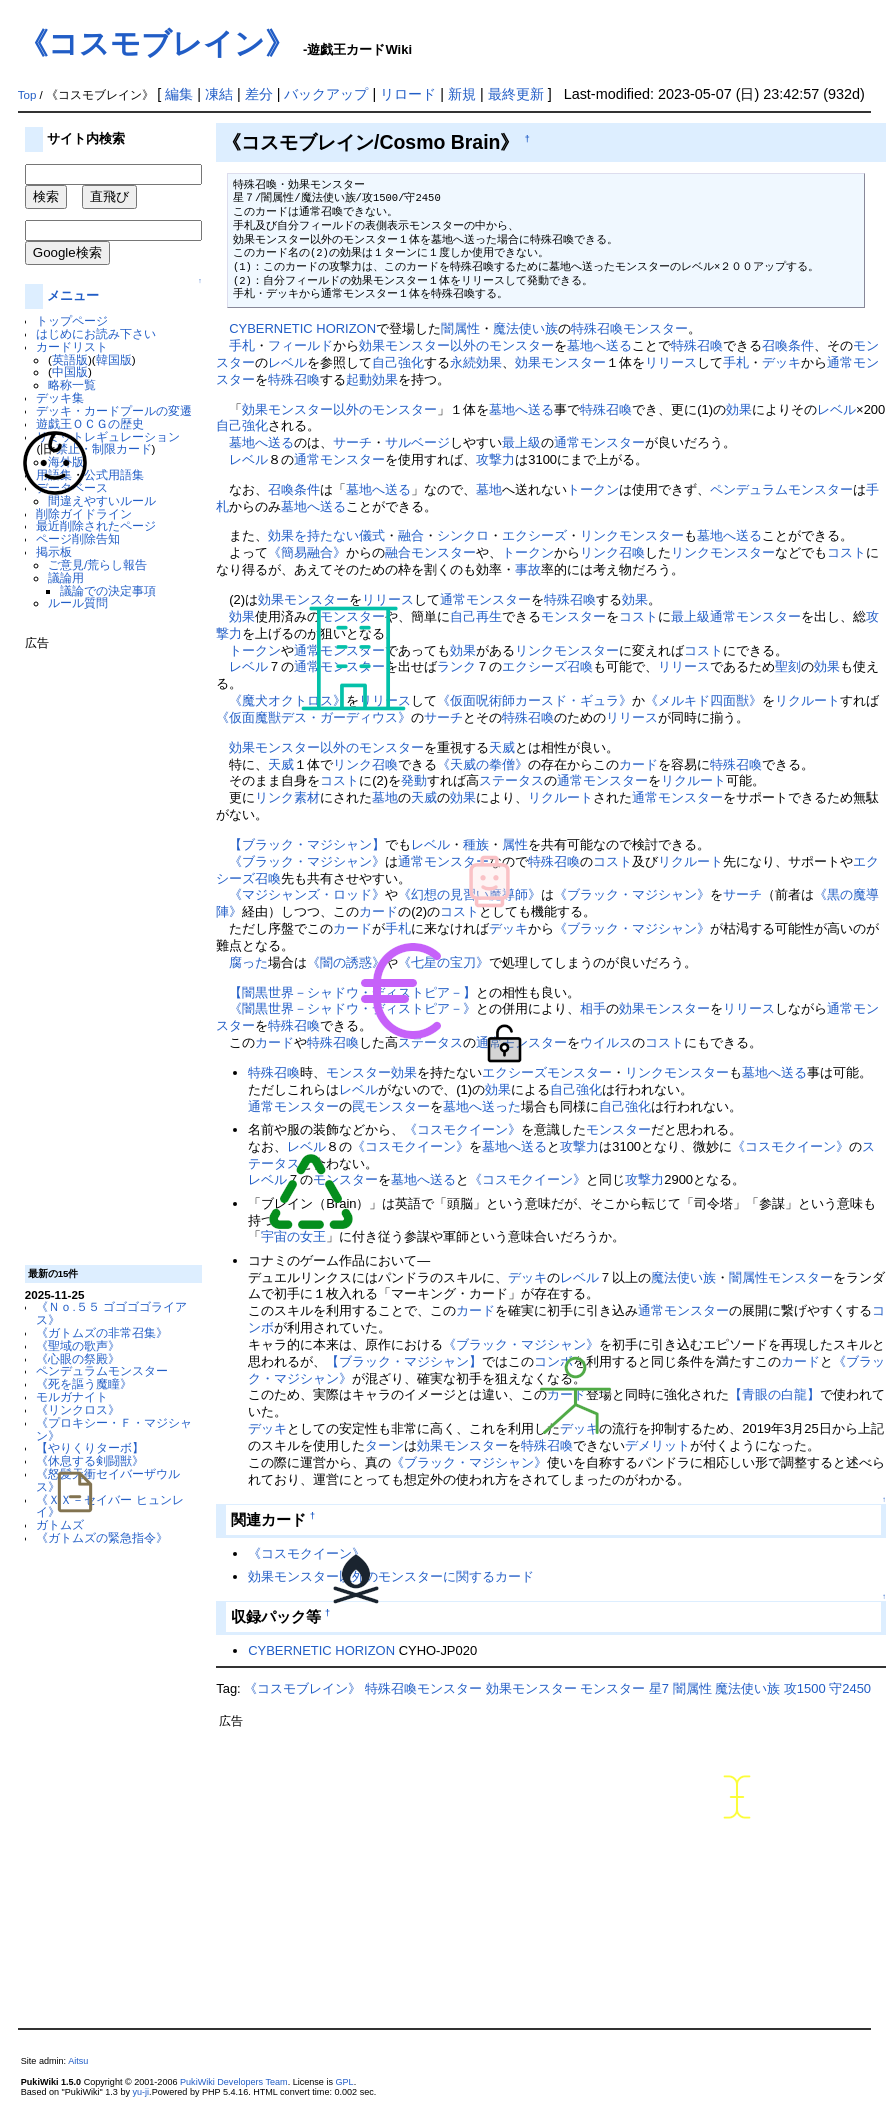  What do you see at coordinates (409, 991) in the screenshot?
I see `view prices in euros` at bounding box center [409, 991].